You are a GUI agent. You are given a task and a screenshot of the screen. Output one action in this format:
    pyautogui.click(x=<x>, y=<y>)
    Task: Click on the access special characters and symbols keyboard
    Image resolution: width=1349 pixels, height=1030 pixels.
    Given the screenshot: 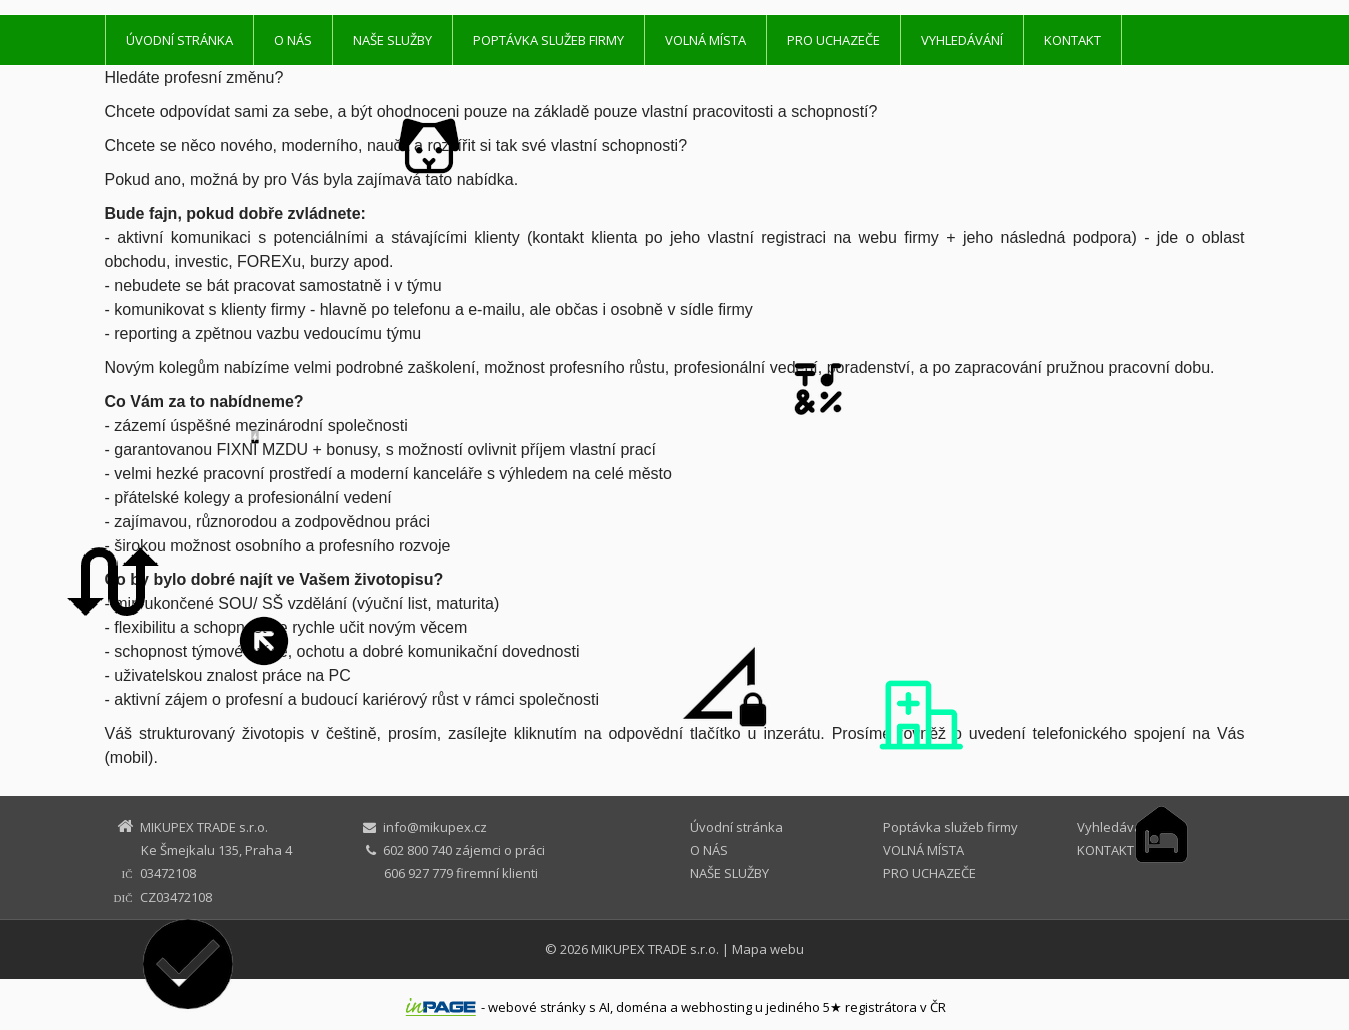 What is the action you would take?
    pyautogui.click(x=818, y=389)
    